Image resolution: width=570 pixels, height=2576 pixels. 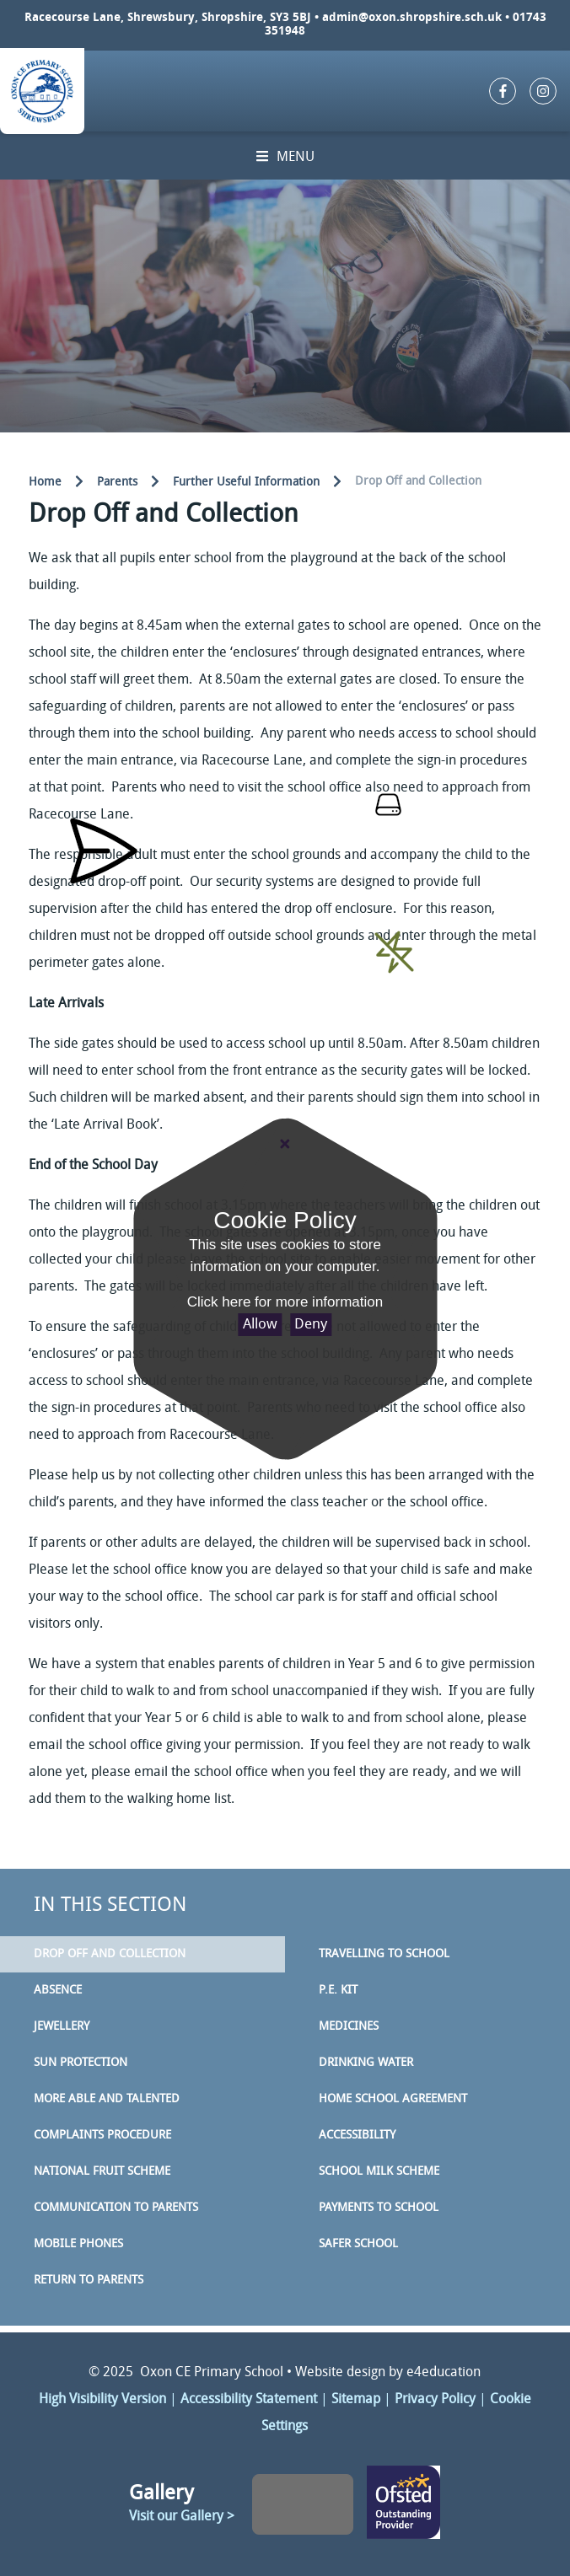 What do you see at coordinates (394, 952) in the screenshot?
I see `flash or lightning feature disabled` at bounding box center [394, 952].